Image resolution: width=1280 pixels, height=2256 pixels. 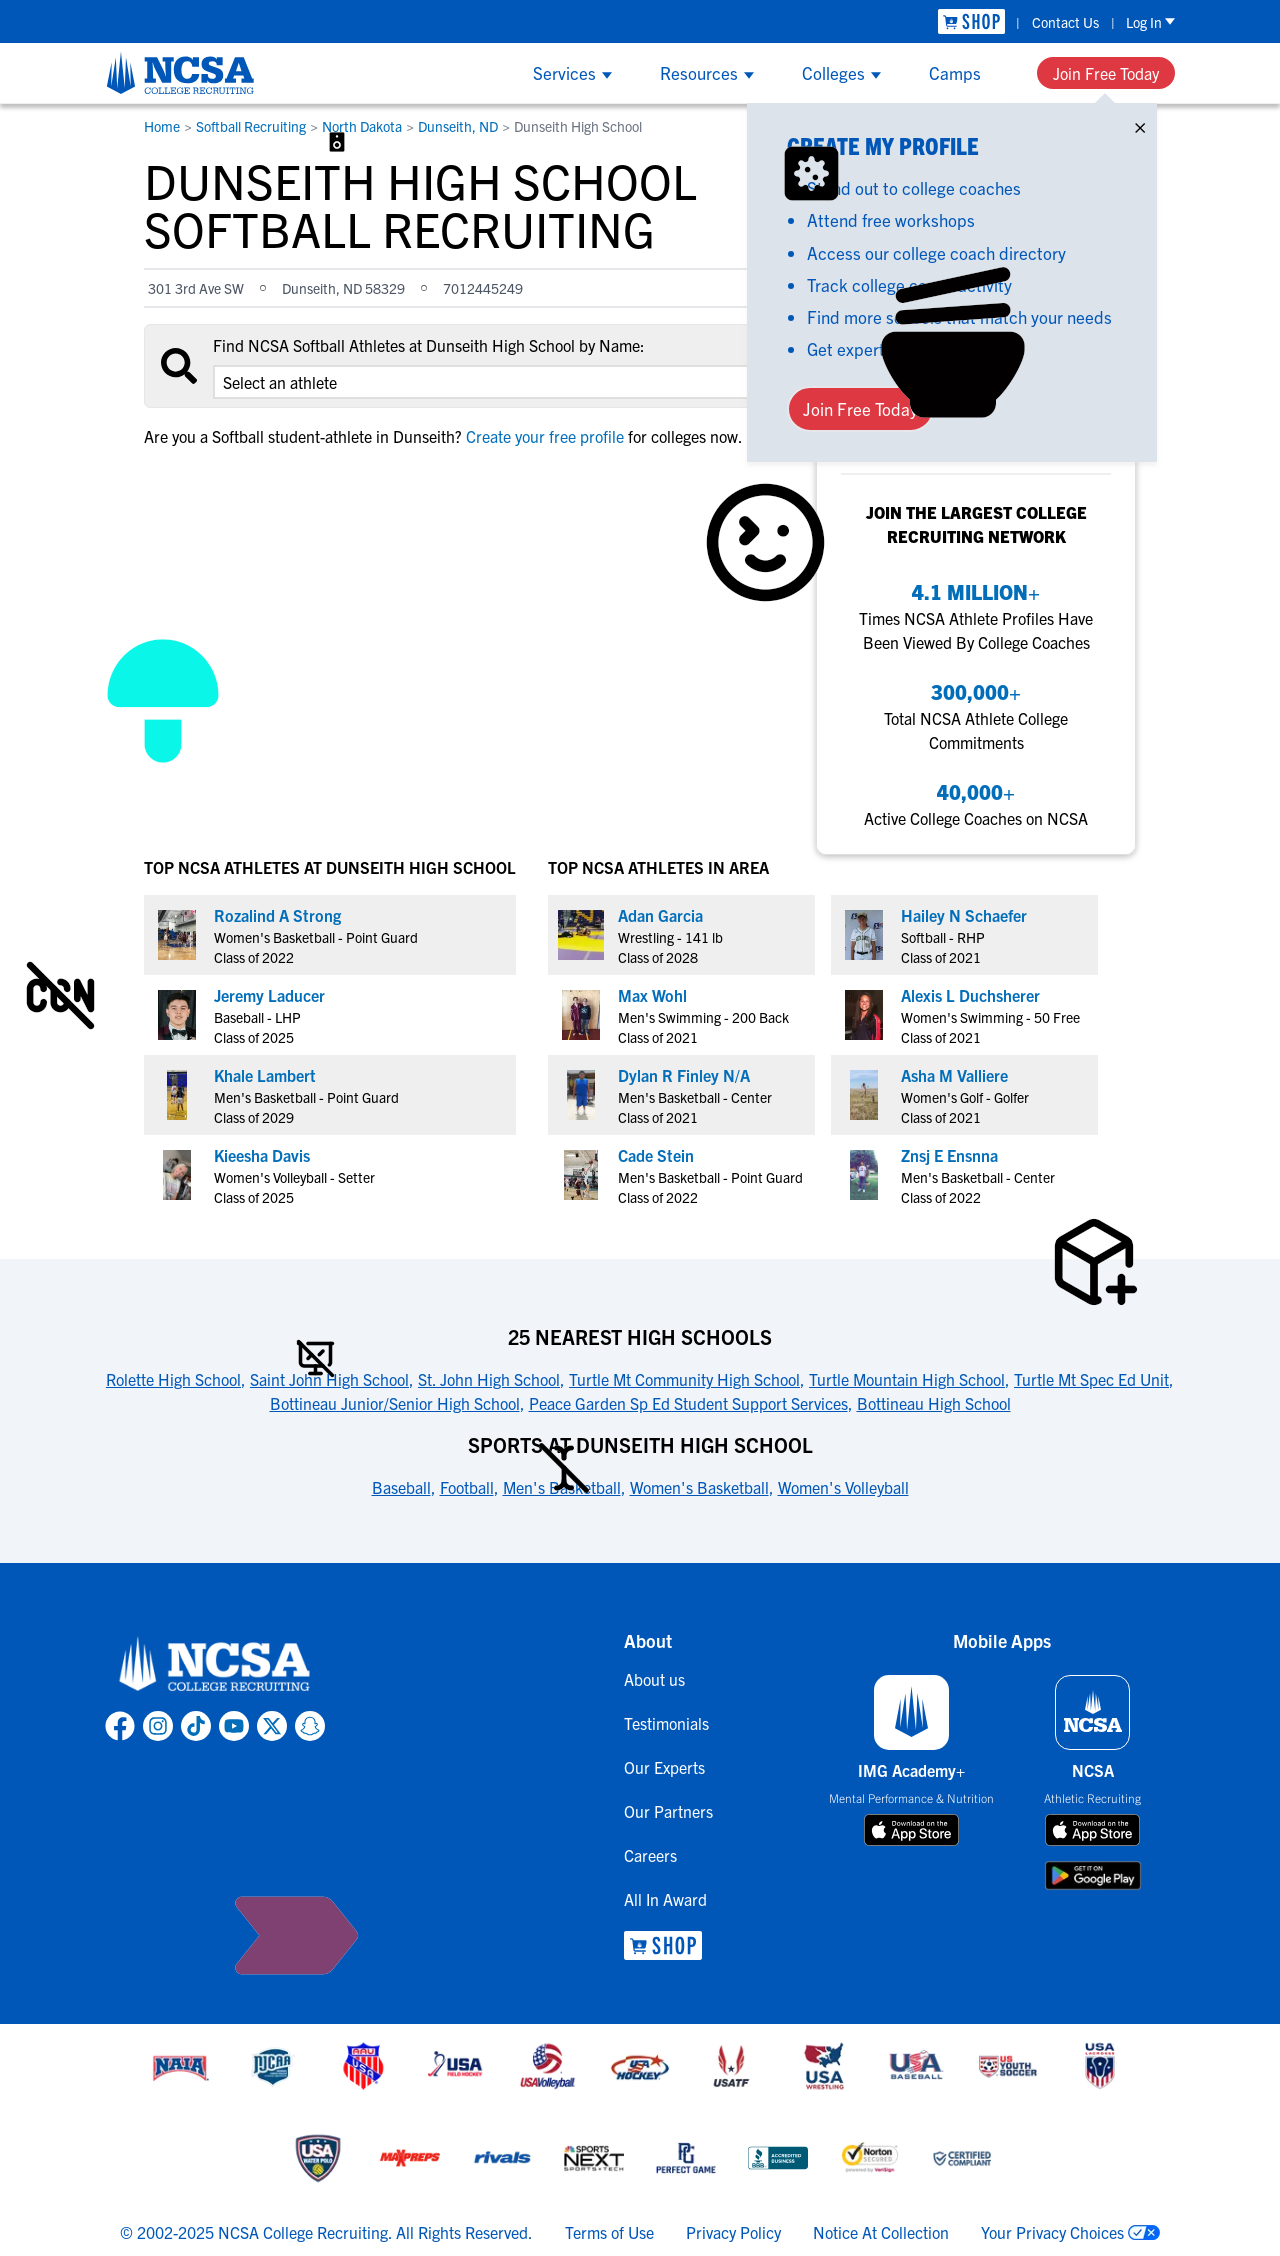 I want to click on browse asian cuisine or noodle restaurants, so click(x=953, y=346).